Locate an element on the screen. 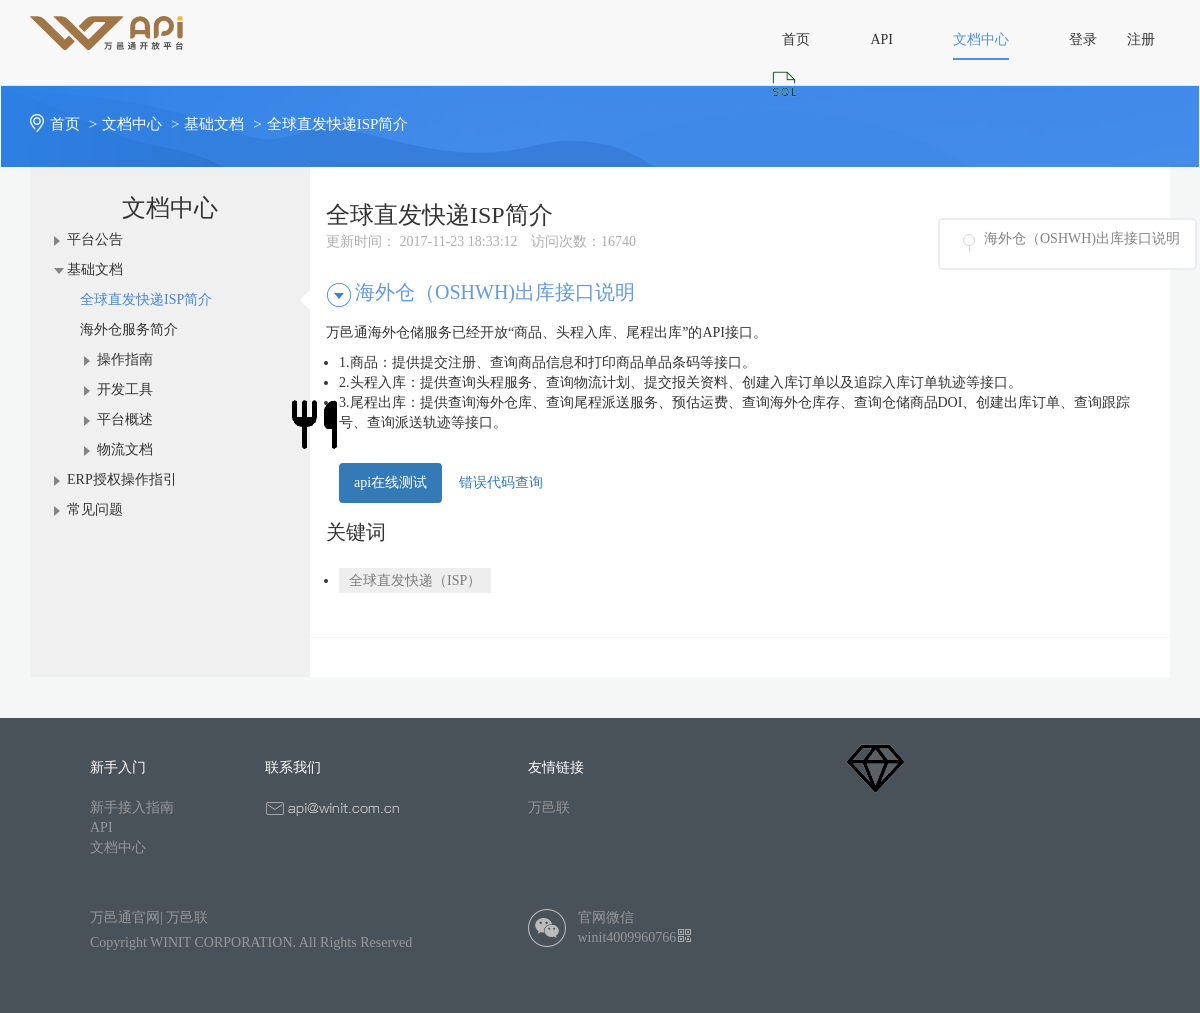  open sketch app is located at coordinates (875, 767).